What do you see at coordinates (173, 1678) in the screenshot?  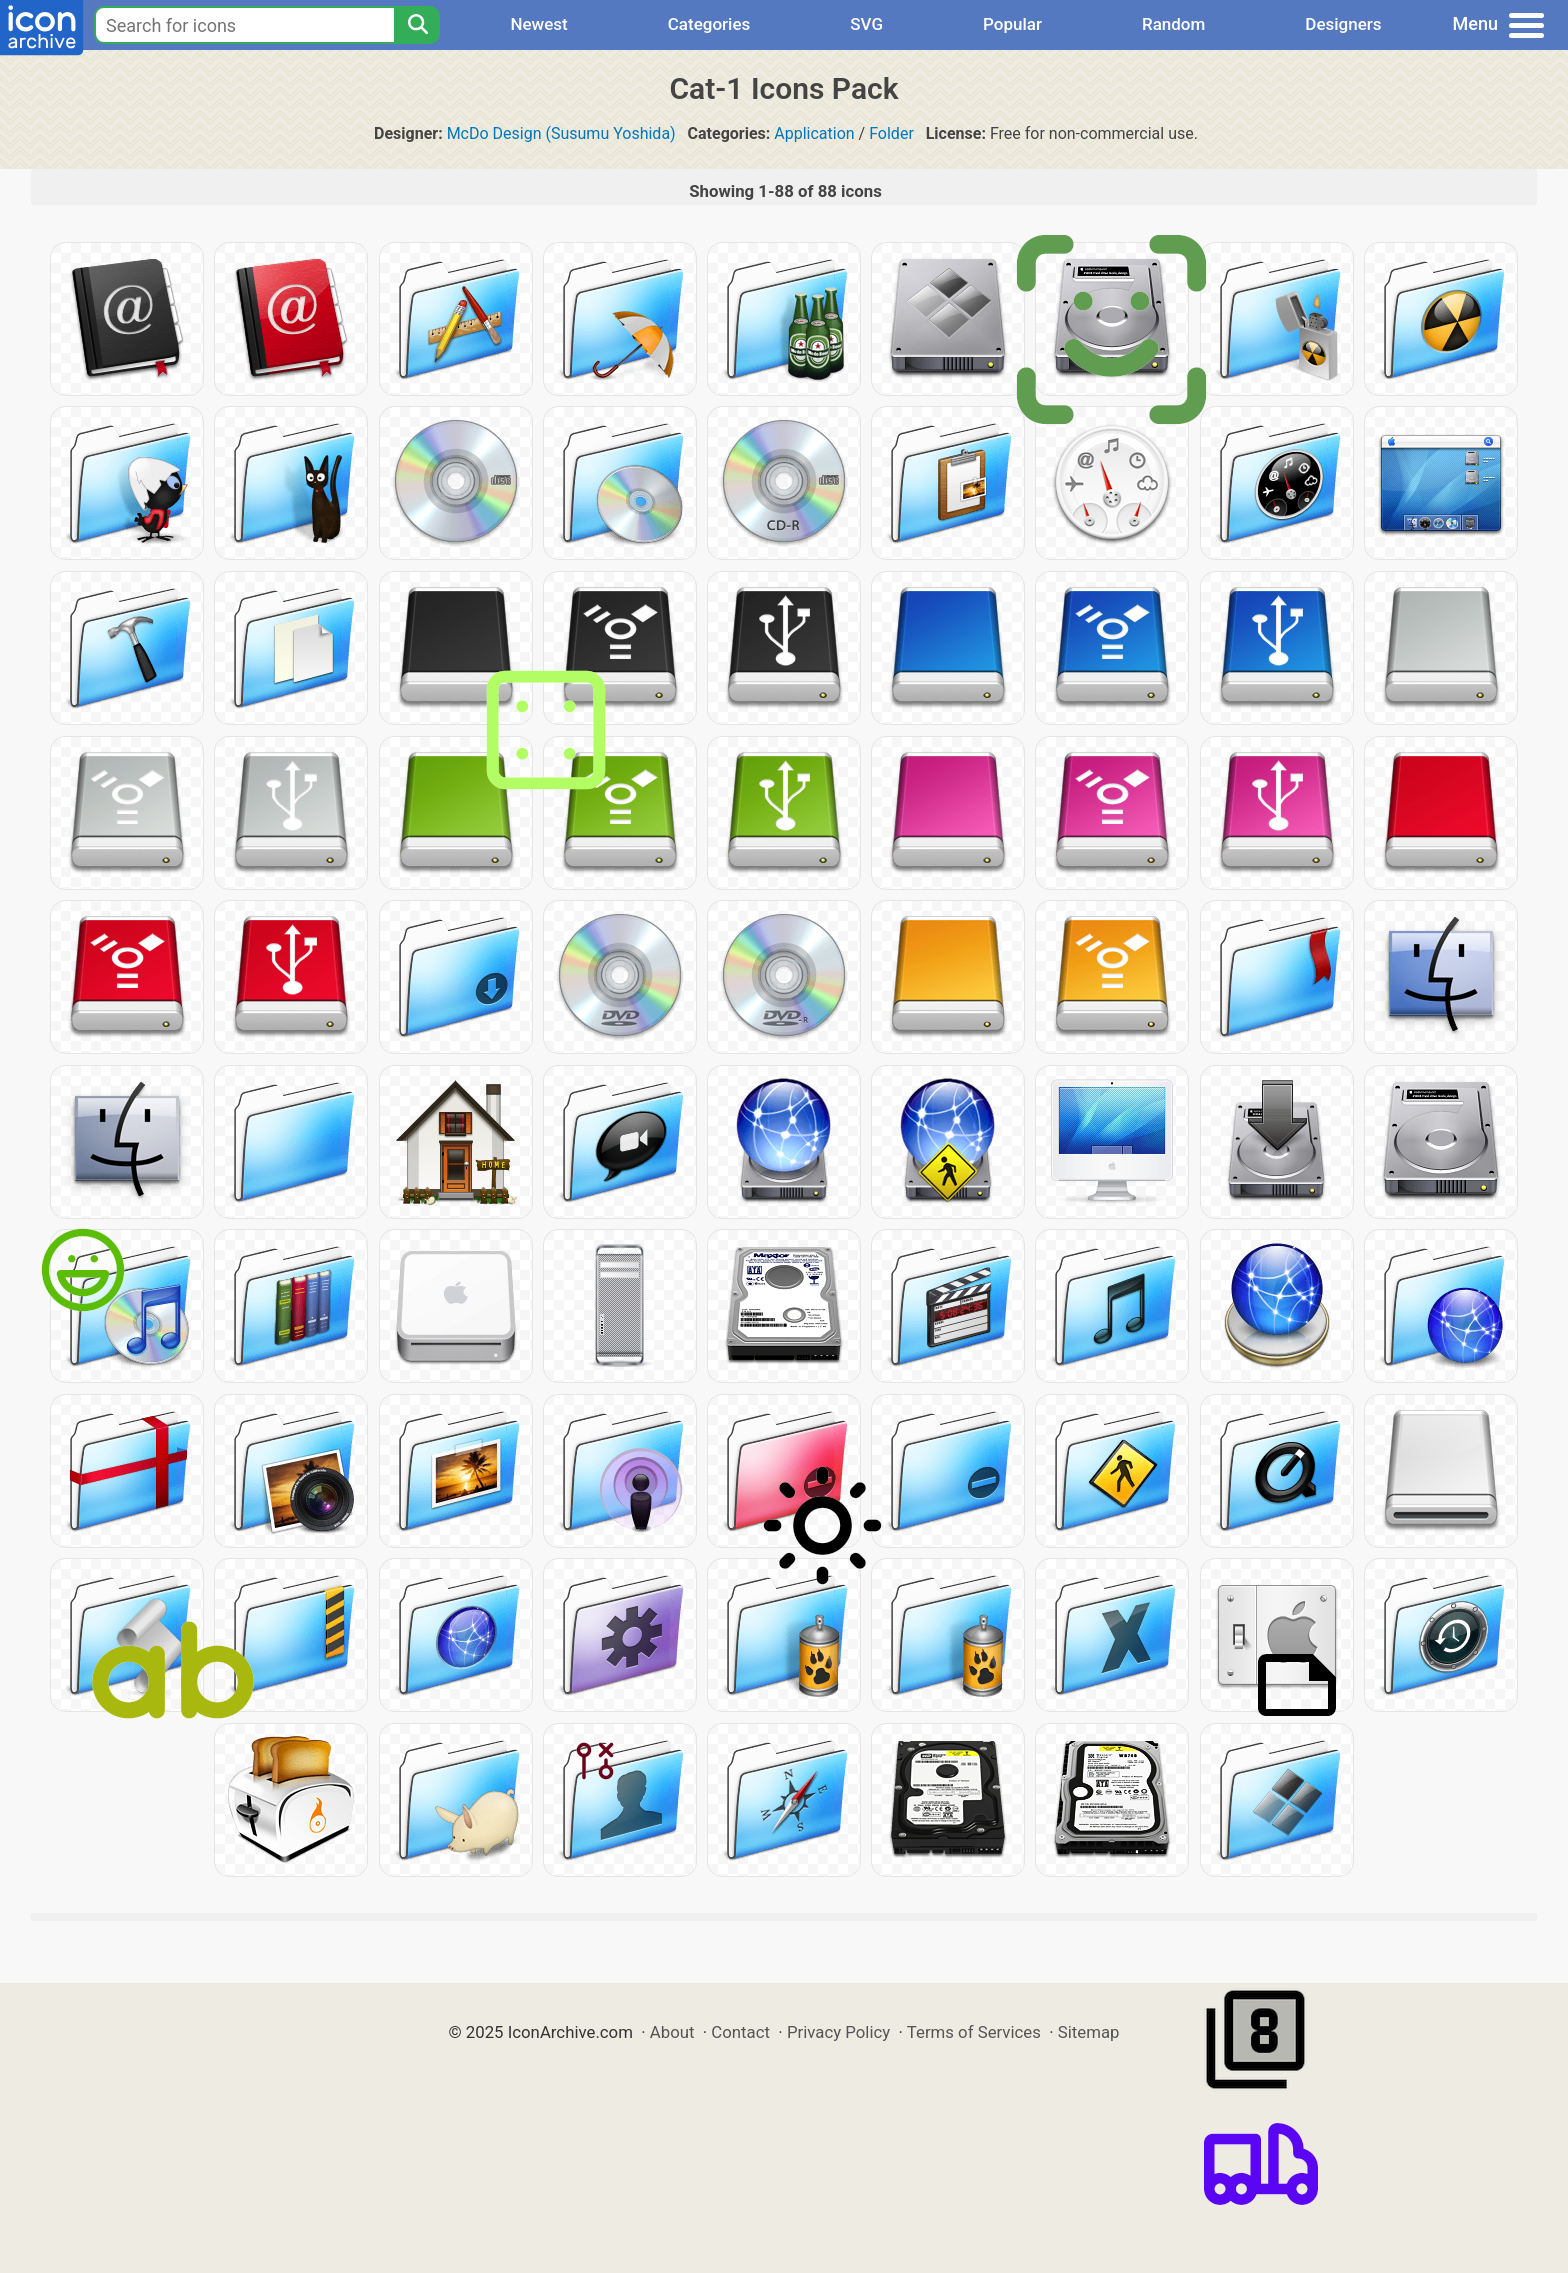 I see `convert text to lowercase` at bounding box center [173, 1678].